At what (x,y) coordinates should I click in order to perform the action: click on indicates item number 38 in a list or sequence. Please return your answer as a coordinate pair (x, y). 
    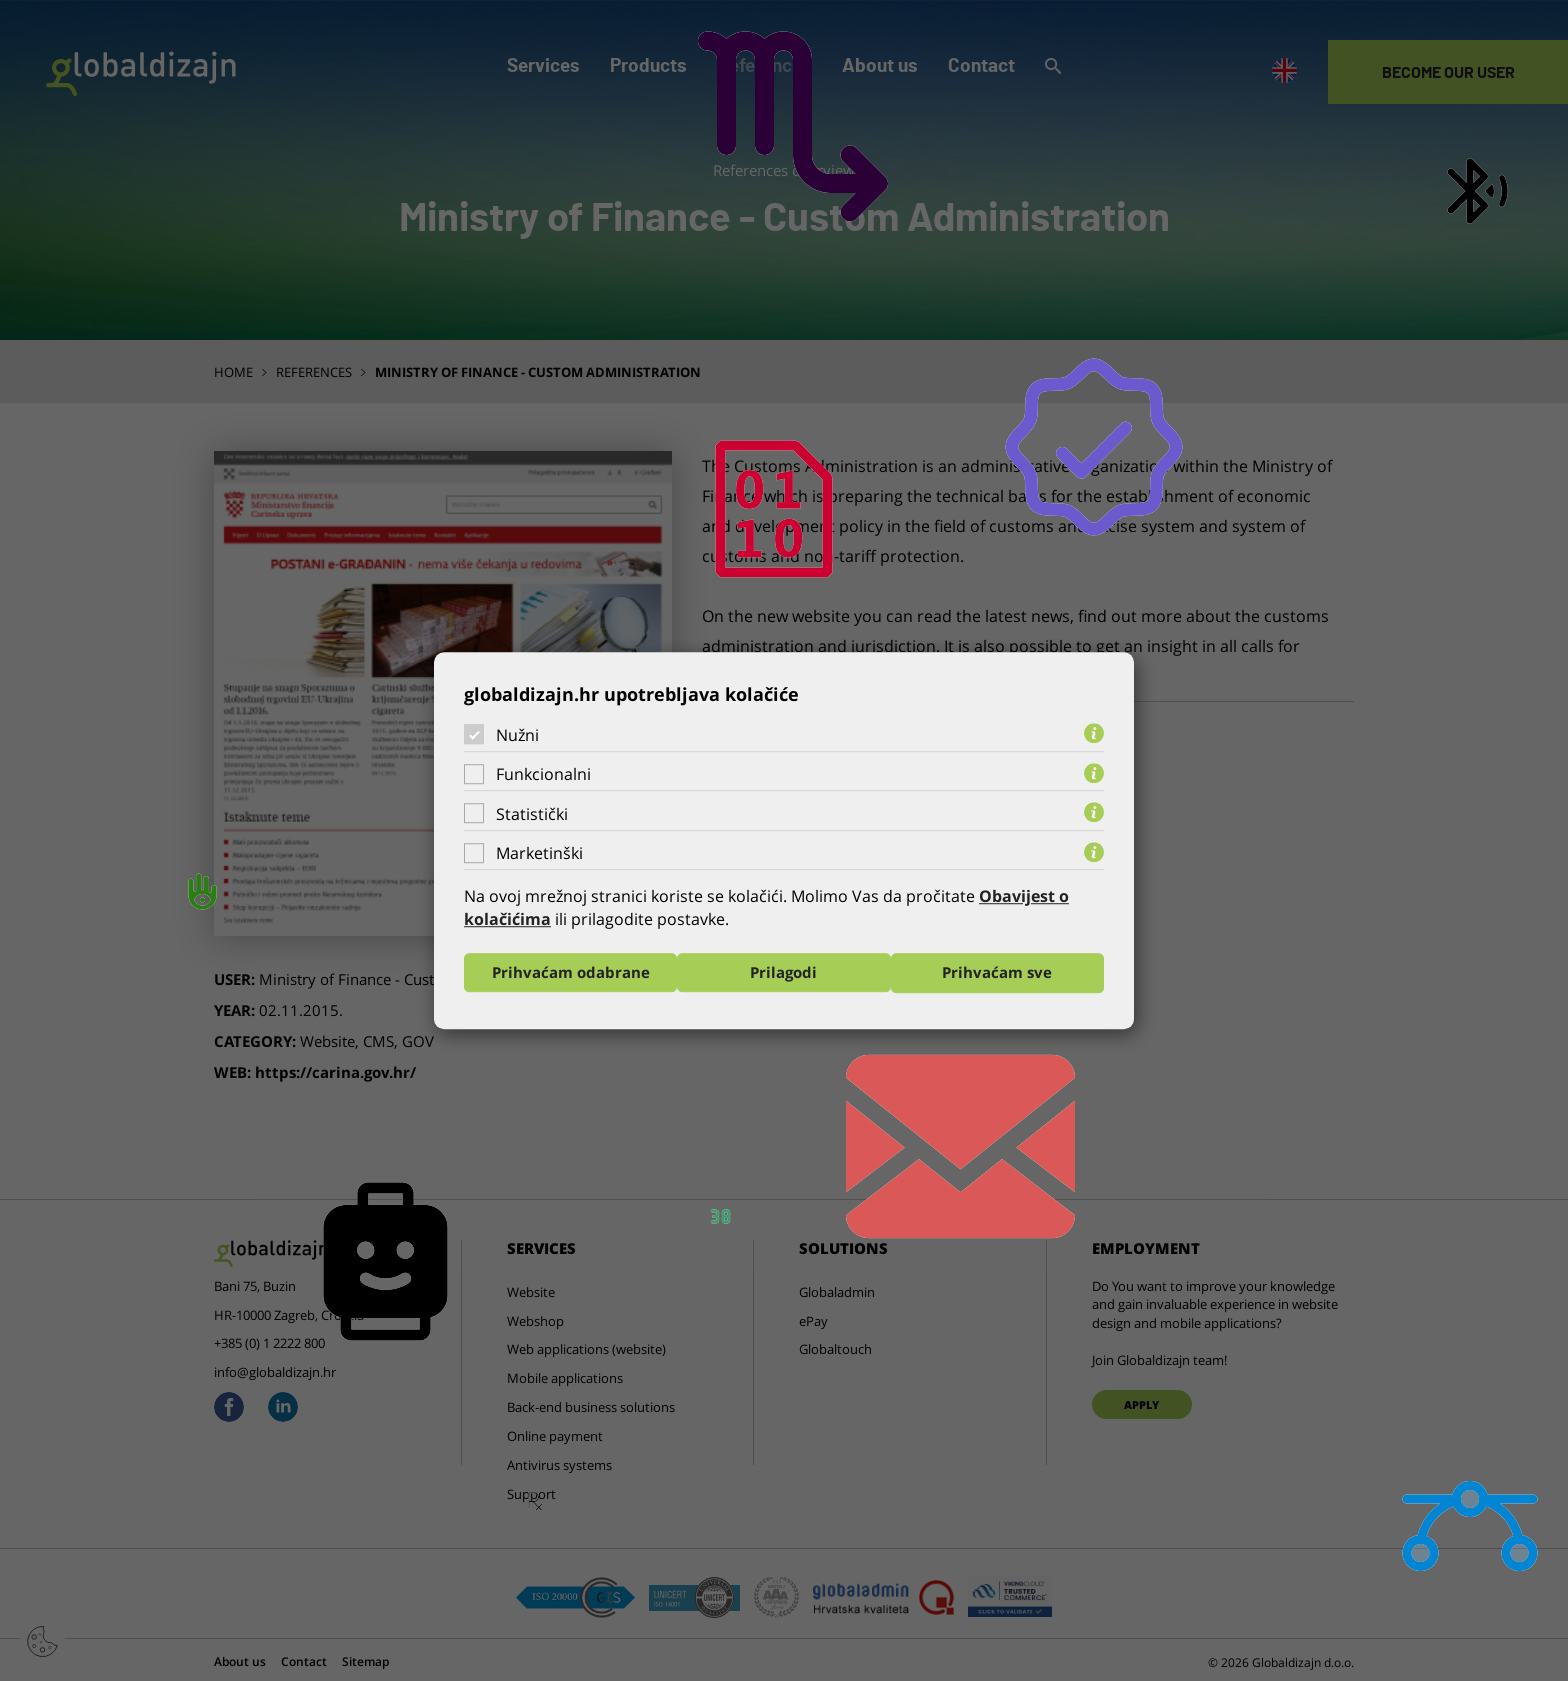
    Looking at the image, I should click on (720, 1216).